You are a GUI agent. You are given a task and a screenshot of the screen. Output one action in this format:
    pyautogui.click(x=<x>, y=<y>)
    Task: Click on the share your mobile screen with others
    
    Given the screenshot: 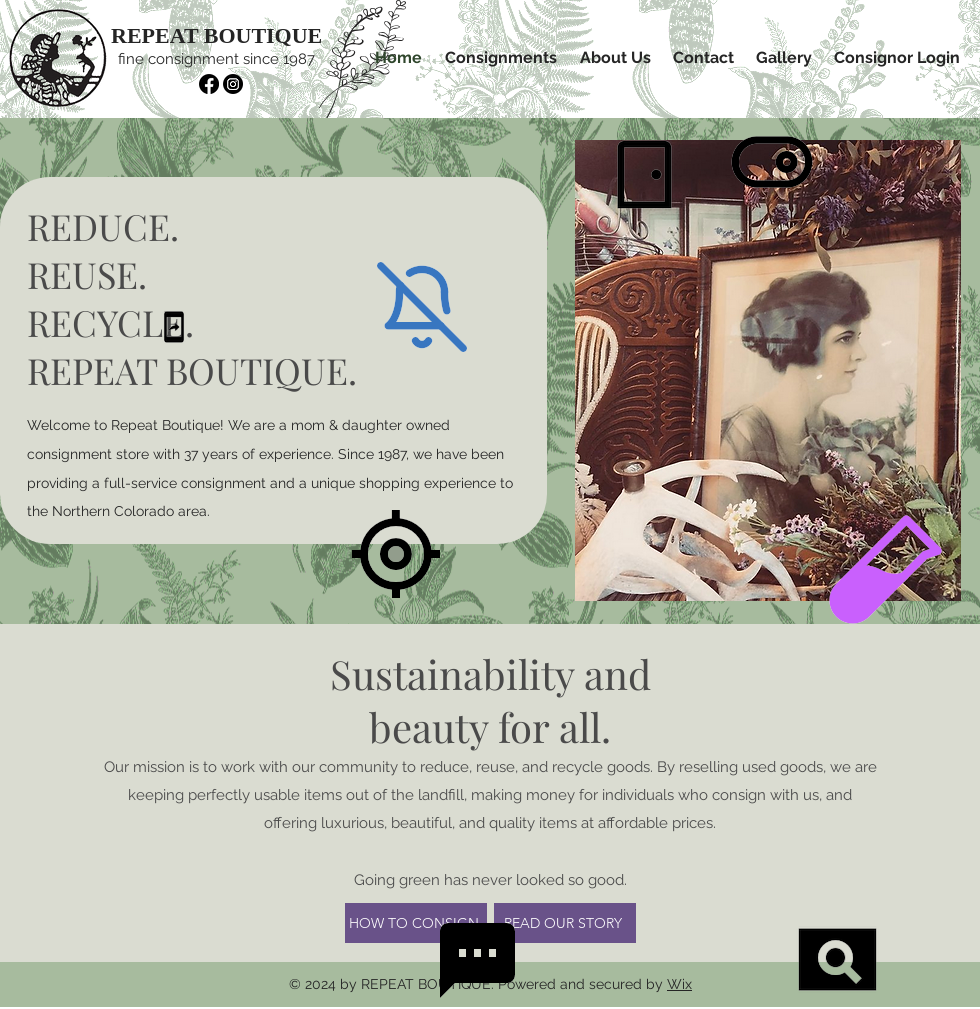 What is the action you would take?
    pyautogui.click(x=174, y=327)
    